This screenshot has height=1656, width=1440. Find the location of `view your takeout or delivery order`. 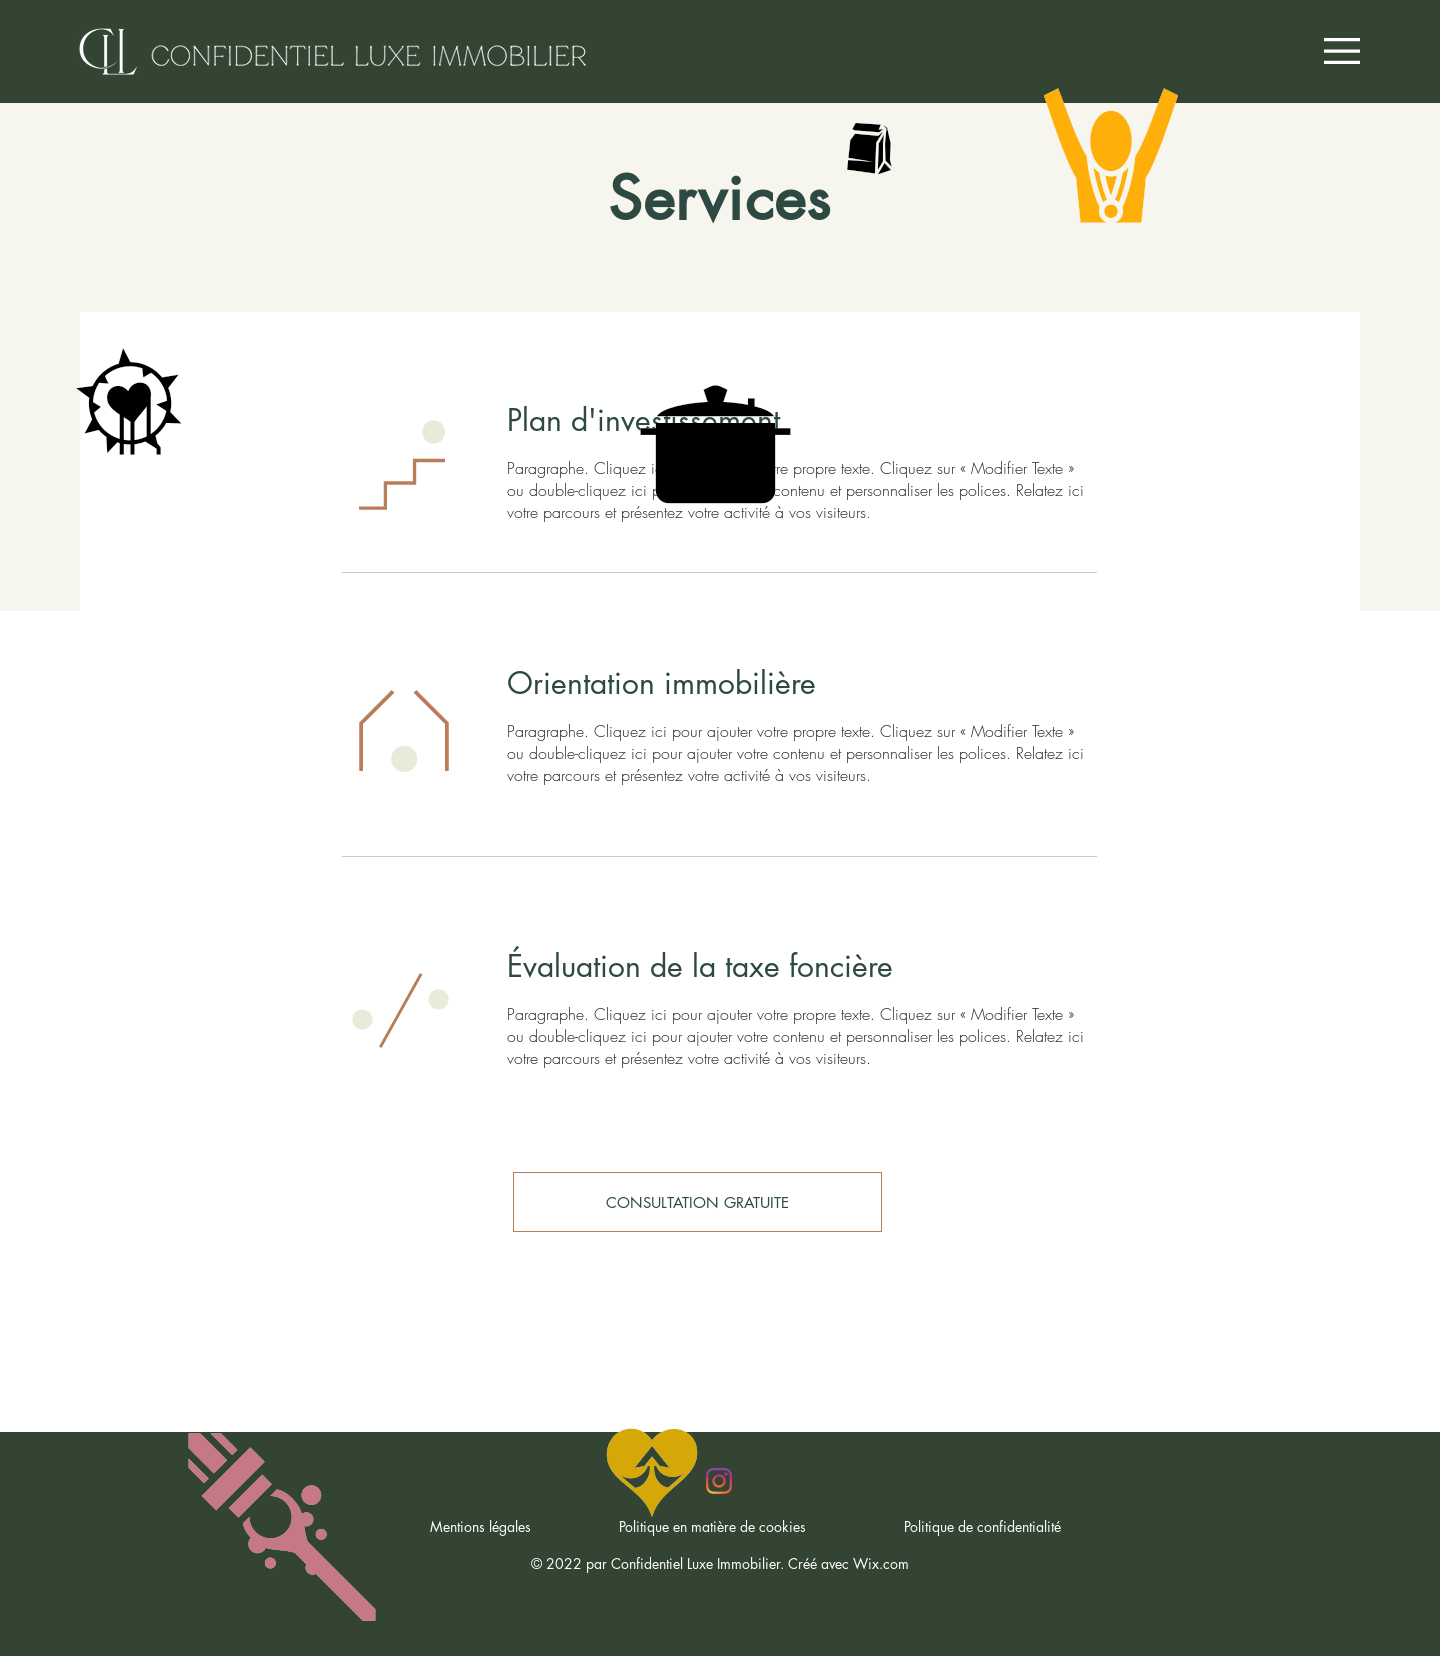

view your takeout or delivery order is located at coordinates (870, 143).